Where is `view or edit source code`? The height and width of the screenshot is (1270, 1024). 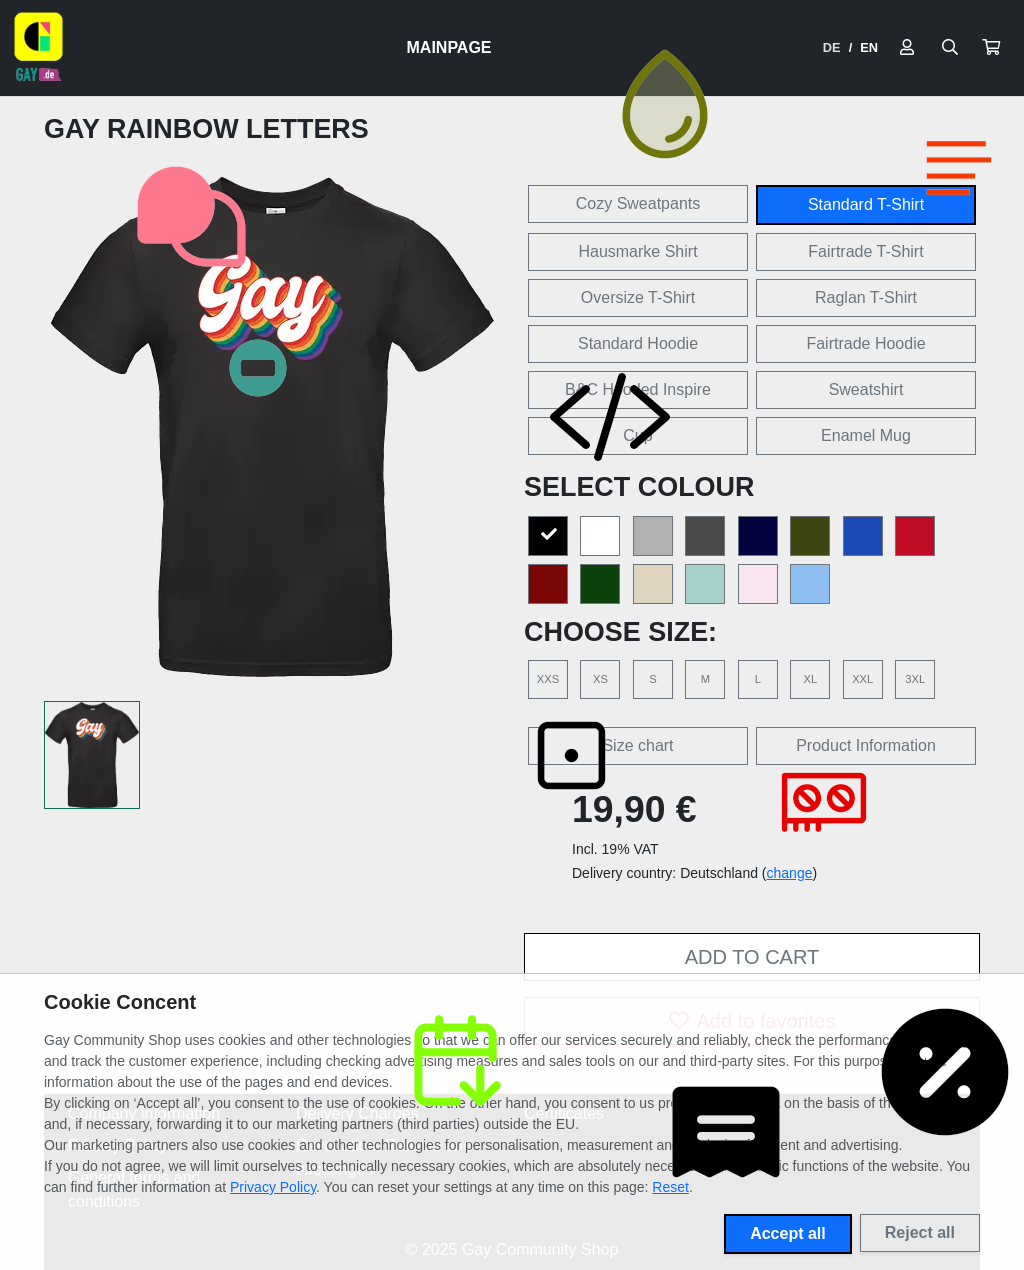 view or edit source code is located at coordinates (610, 417).